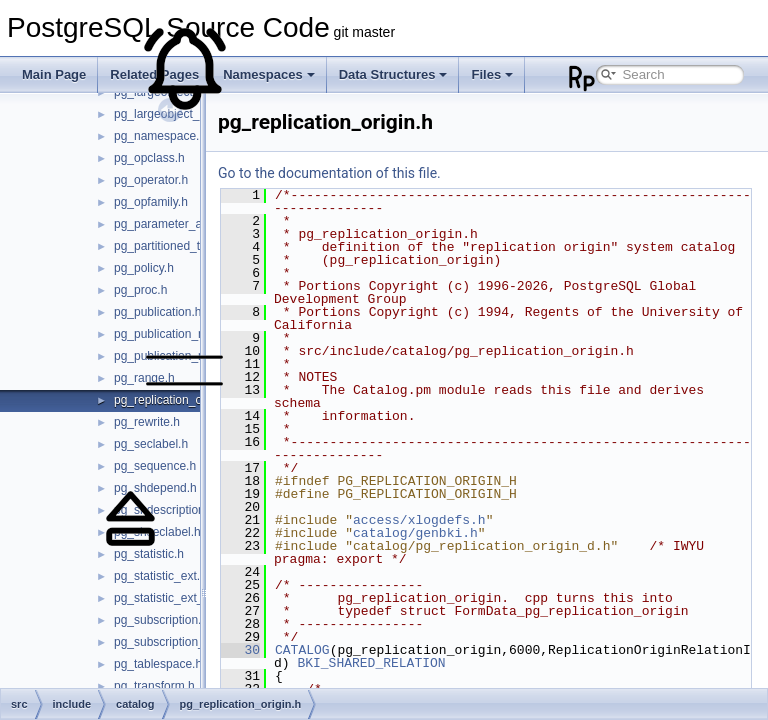 The image size is (768, 720). What do you see at coordinates (185, 69) in the screenshot?
I see `indicates new notifications or alerts` at bounding box center [185, 69].